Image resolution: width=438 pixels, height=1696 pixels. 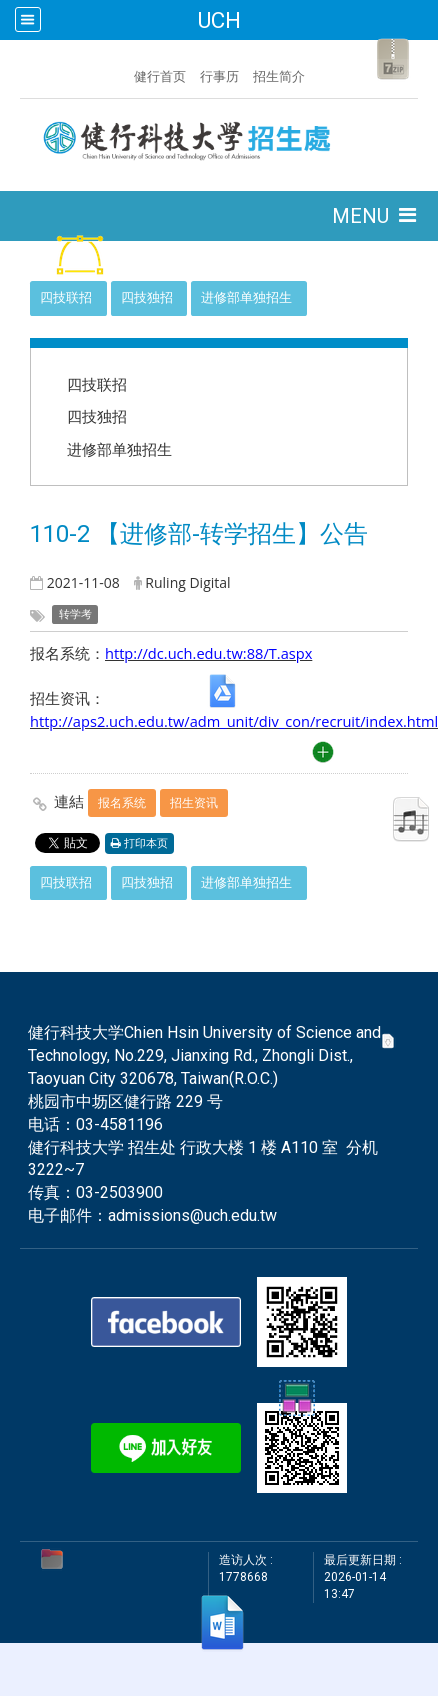 What do you see at coordinates (222, 1622) in the screenshot?
I see `microsoft word template file` at bounding box center [222, 1622].